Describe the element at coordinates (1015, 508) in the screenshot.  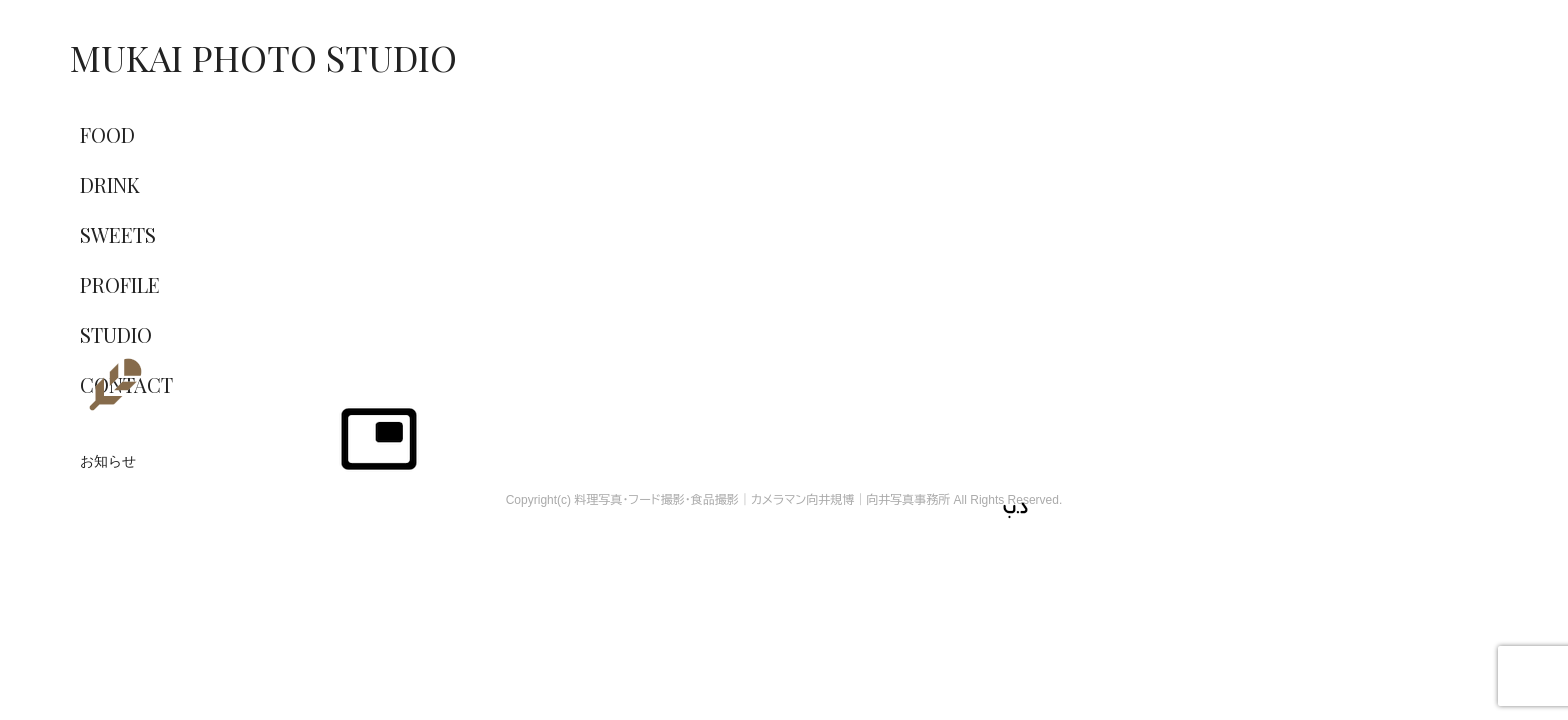
I see `indicates bahraini dinar currency` at that location.